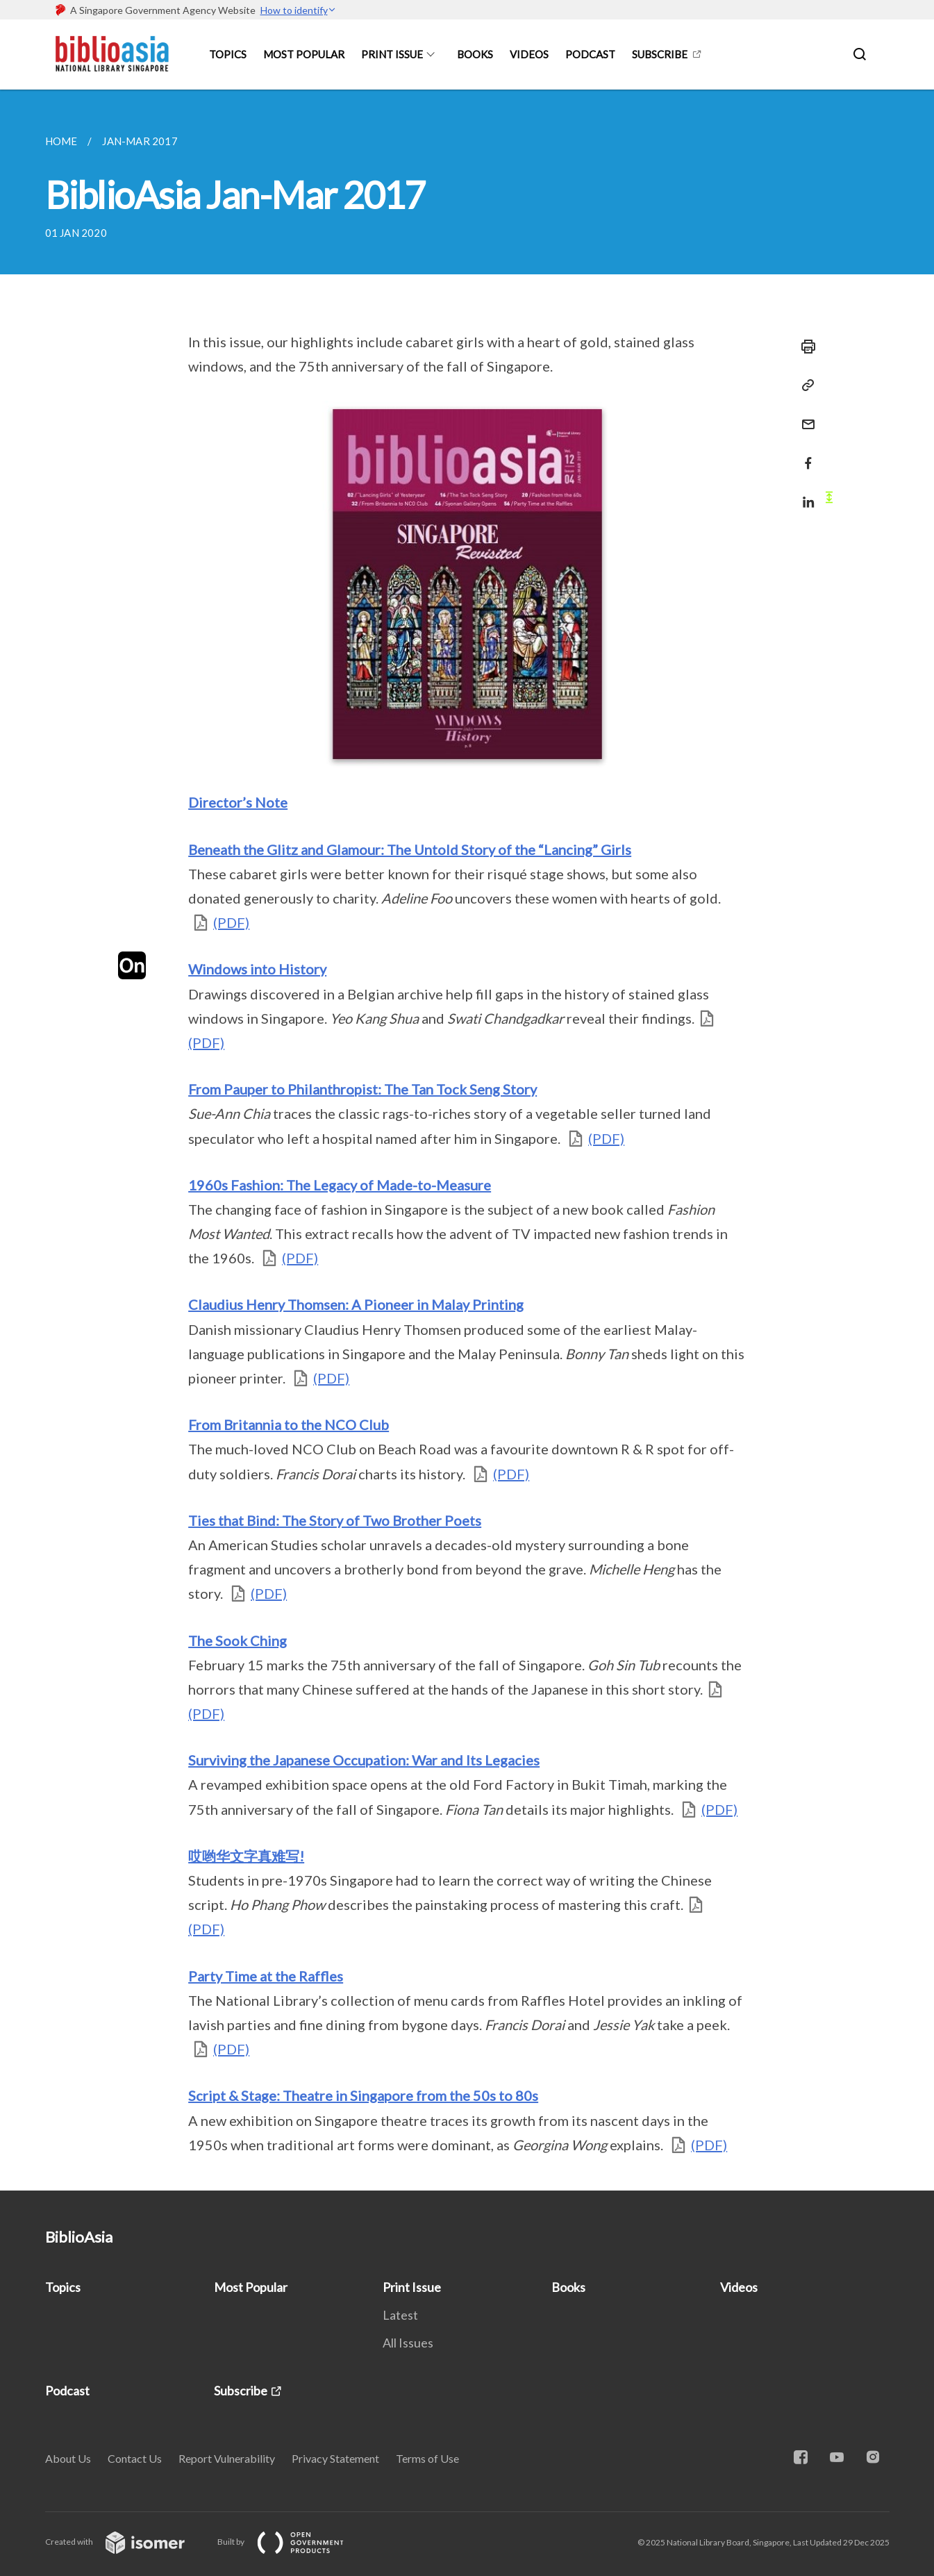 Image resolution: width=934 pixels, height=2576 pixels. I want to click on expand element height vertically, so click(829, 497).